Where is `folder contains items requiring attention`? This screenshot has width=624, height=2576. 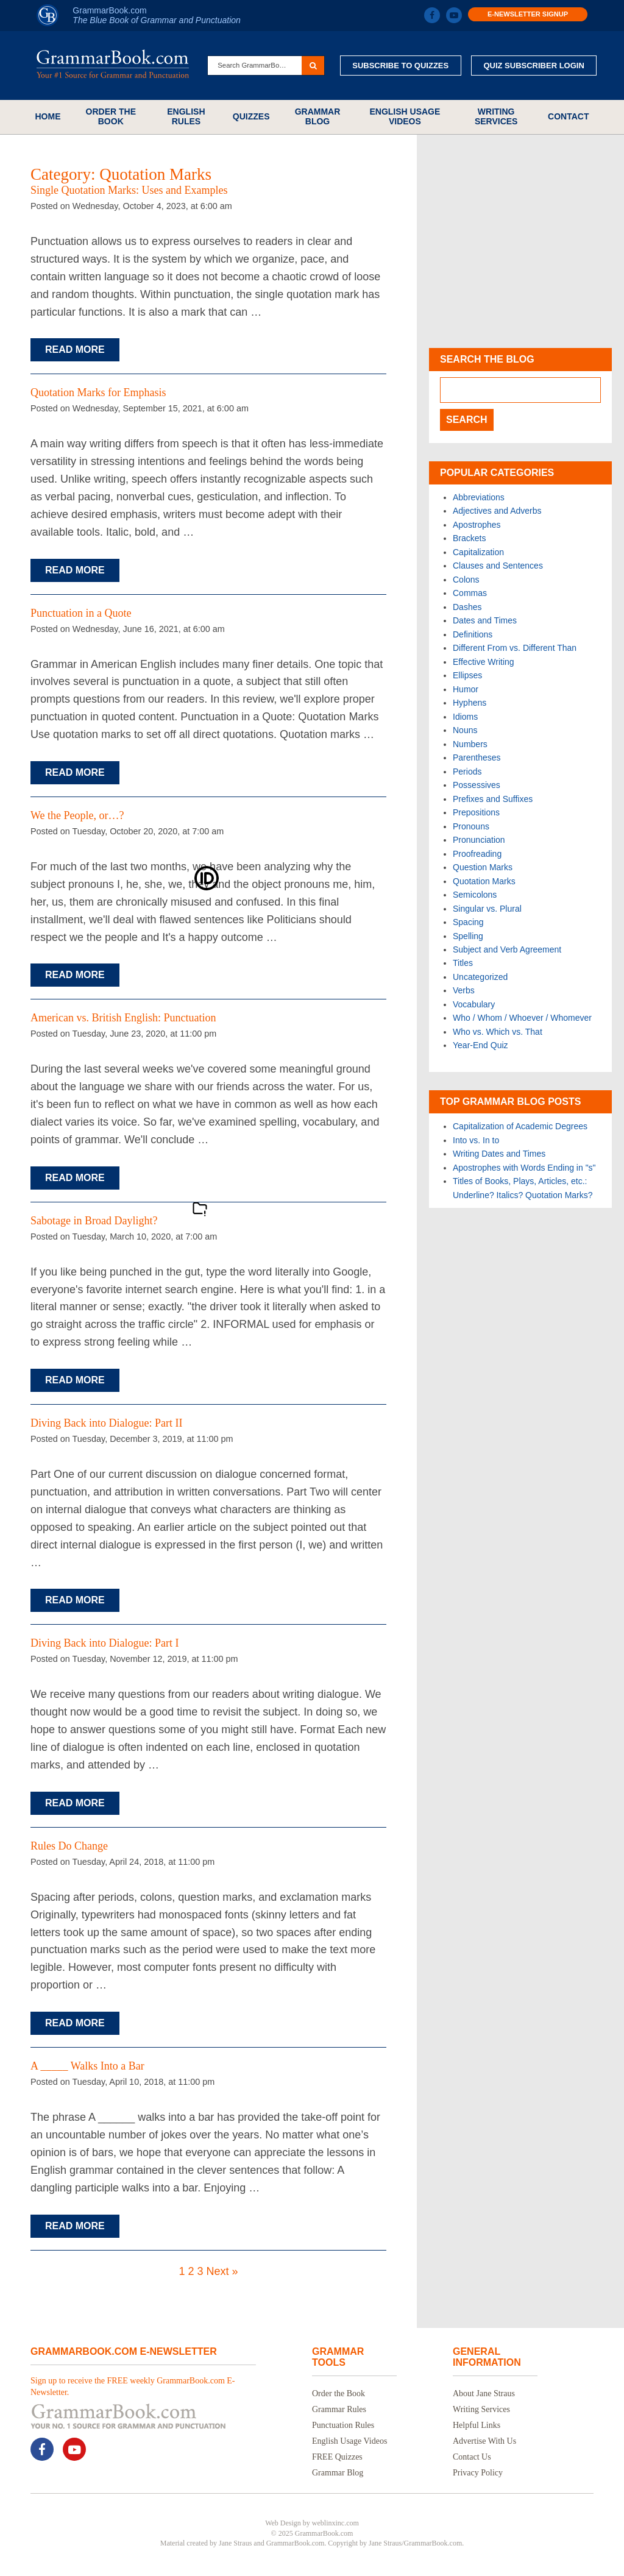
folder contains items requiring attention is located at coordinates (200, 1208).